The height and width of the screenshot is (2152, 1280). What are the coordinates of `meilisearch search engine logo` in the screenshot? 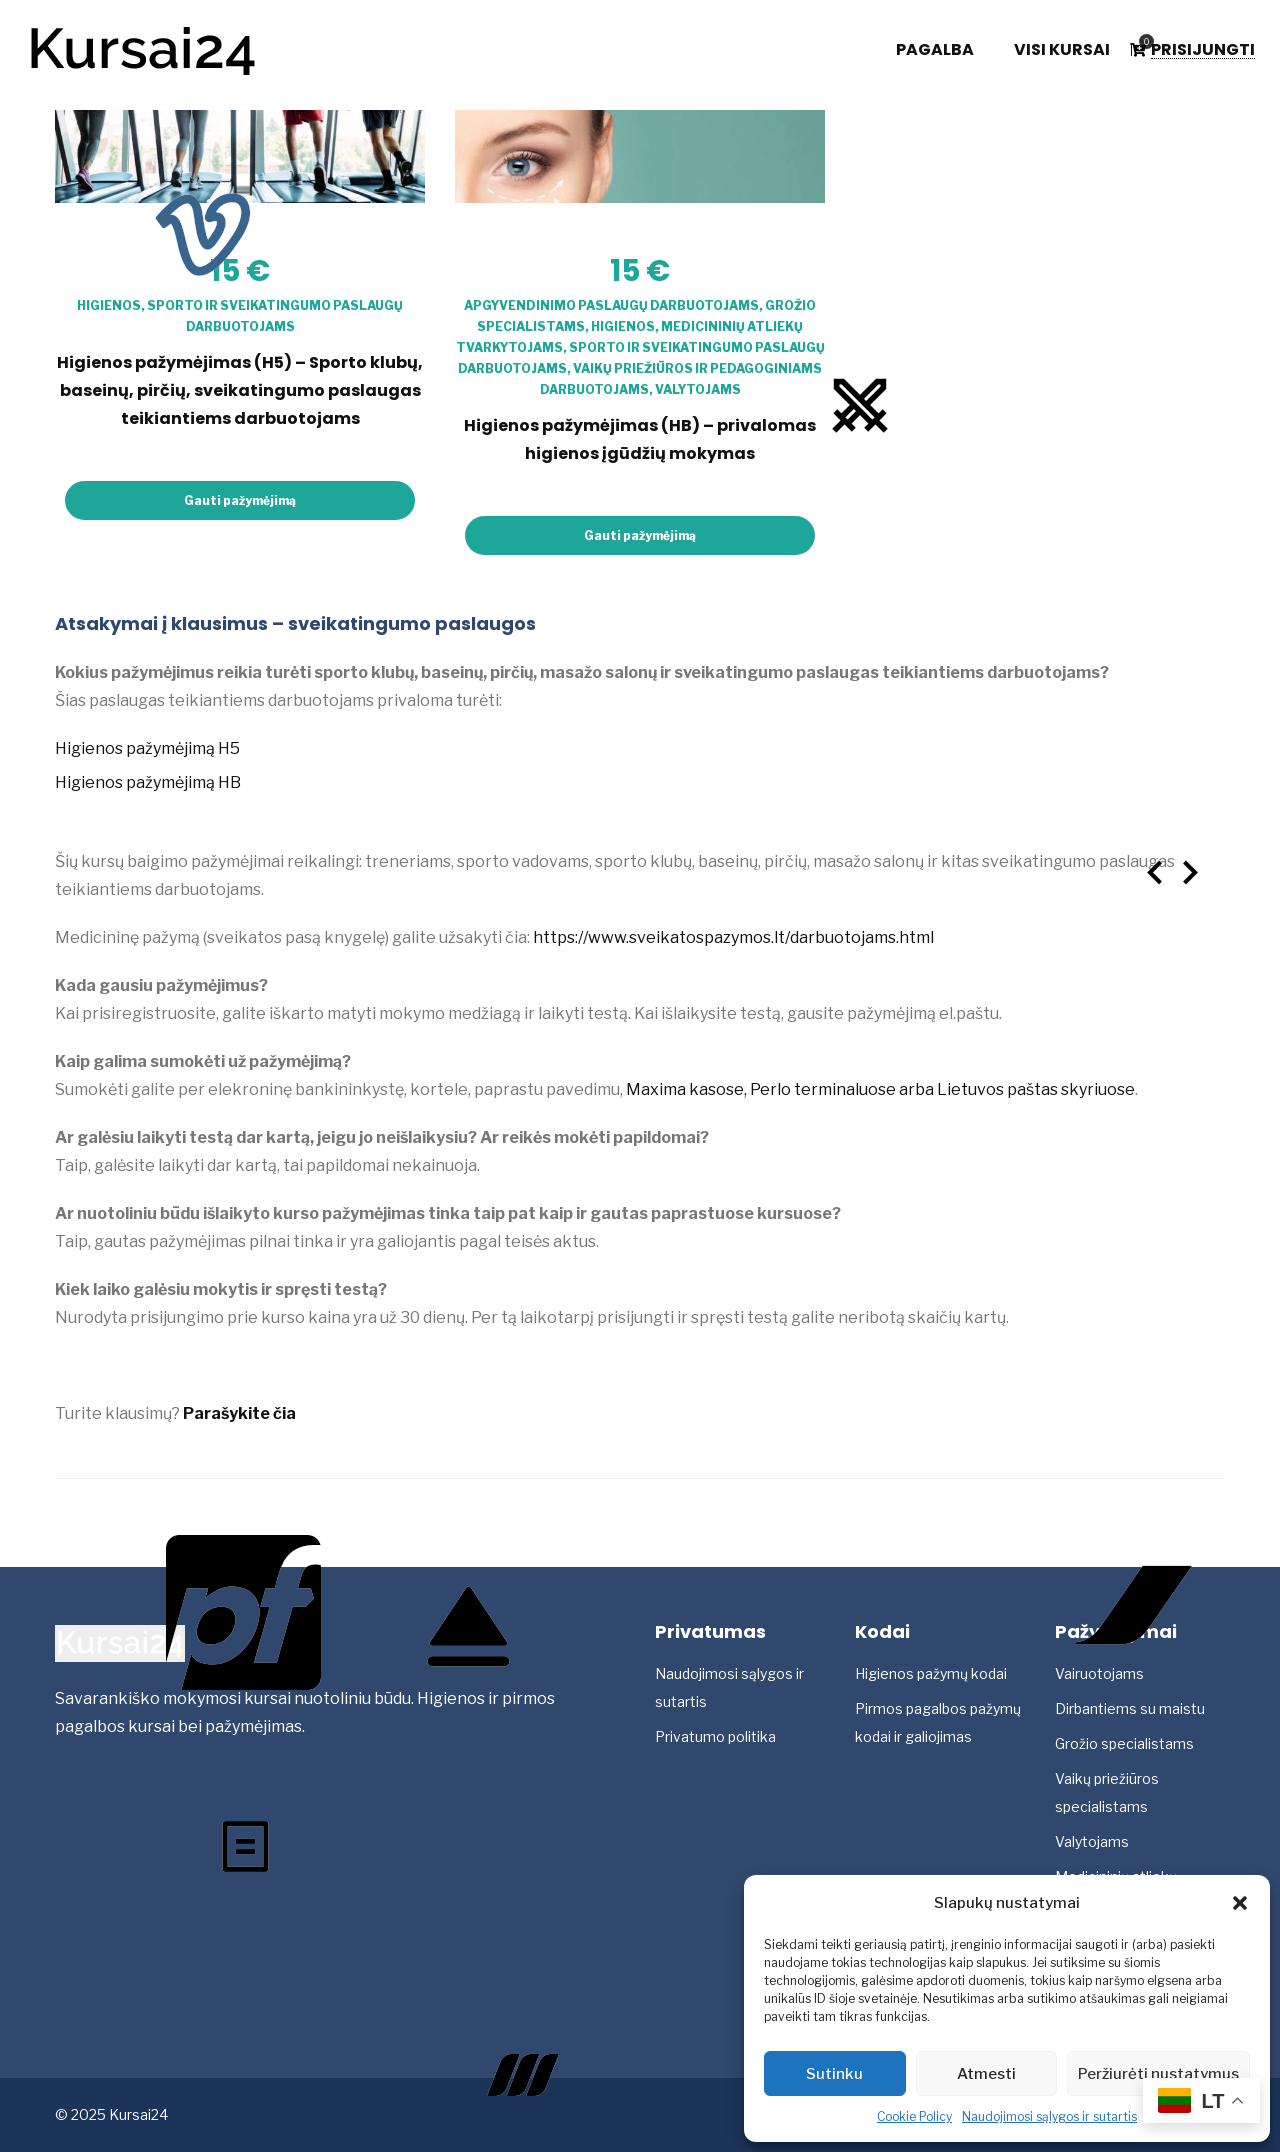 It's located at (523, 2075).